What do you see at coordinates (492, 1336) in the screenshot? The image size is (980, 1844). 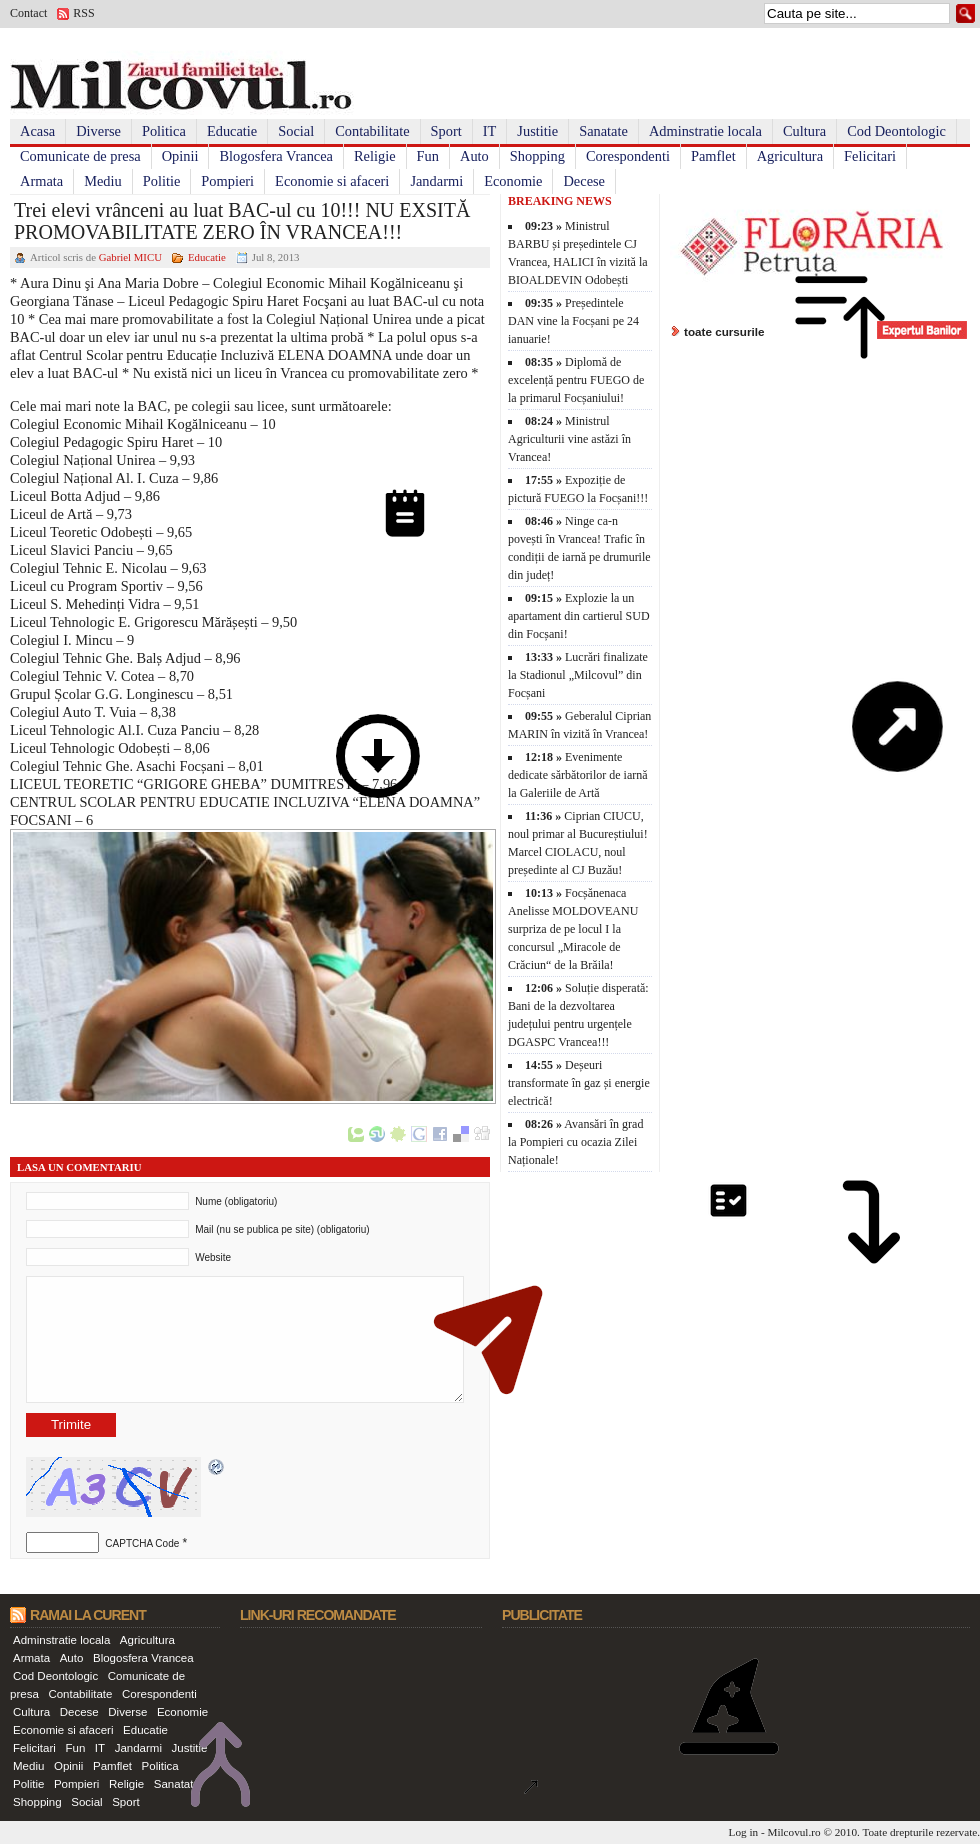 I see `send a message` at bounding box center [492, 1336].